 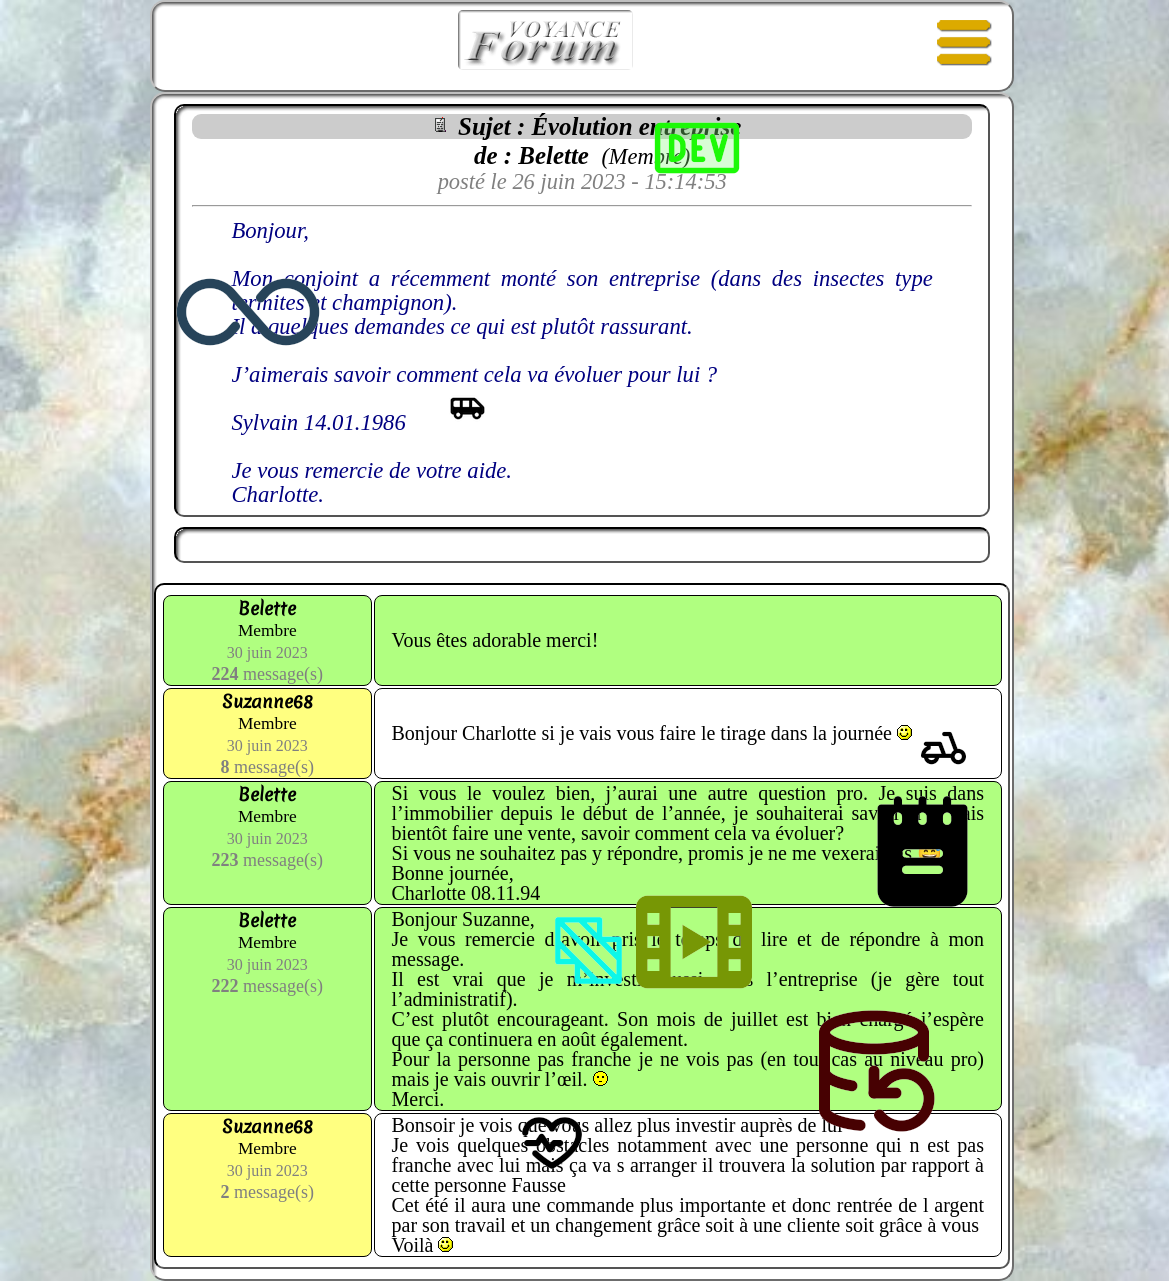 What do you see at coordinates (697, 148) in the screenshot?
I see `visit DEV Community profile or article` at bounding box center [697, 148].